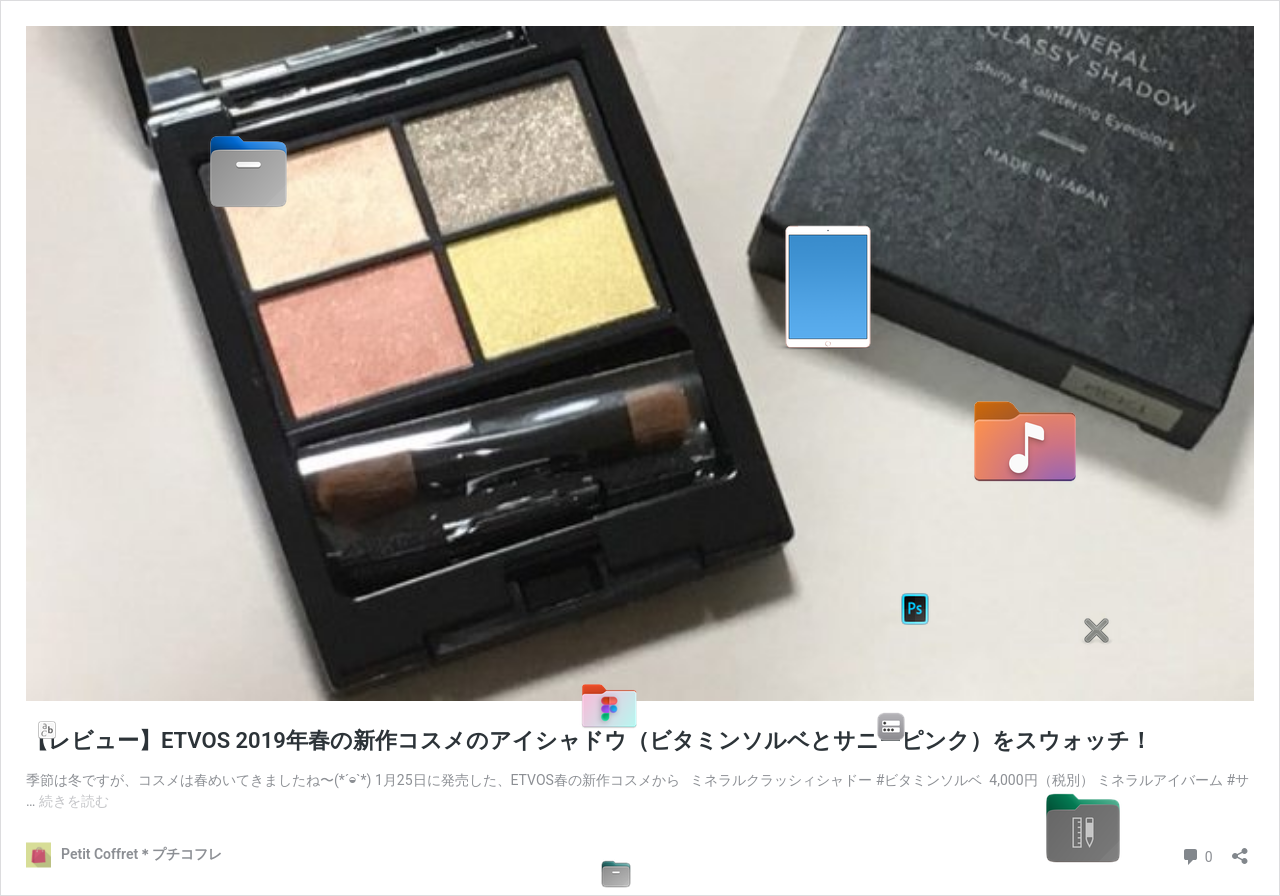 Image resolution: width=1280 pixels, height=896 pixels. What do you see at coordinates (1083, 828) in the screenshot?
I see `access your templates folder` at bounding box center [1083, 828].